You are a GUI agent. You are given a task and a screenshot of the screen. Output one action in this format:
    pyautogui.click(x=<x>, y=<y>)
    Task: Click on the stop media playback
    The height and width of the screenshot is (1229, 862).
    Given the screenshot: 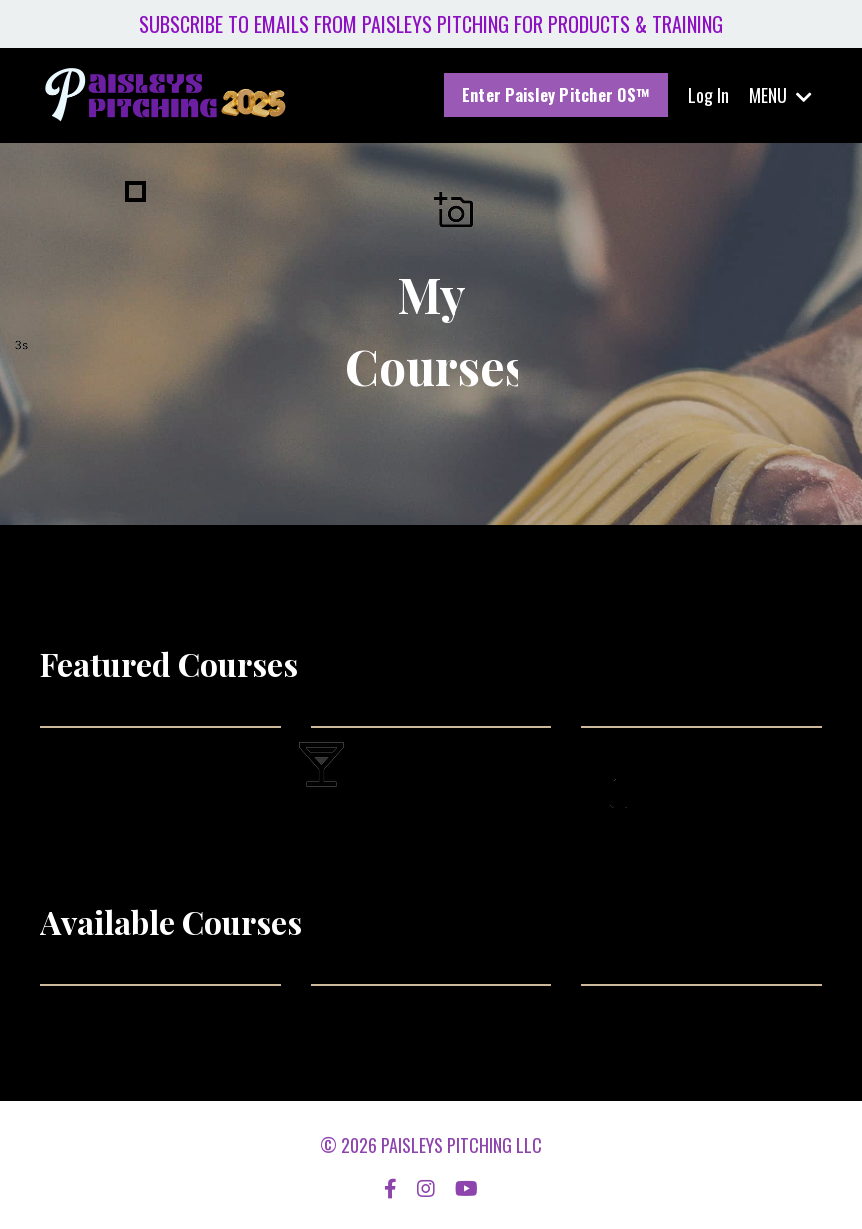 What is the action you would take?
    pyautogui.click(x=135, y=191)
    